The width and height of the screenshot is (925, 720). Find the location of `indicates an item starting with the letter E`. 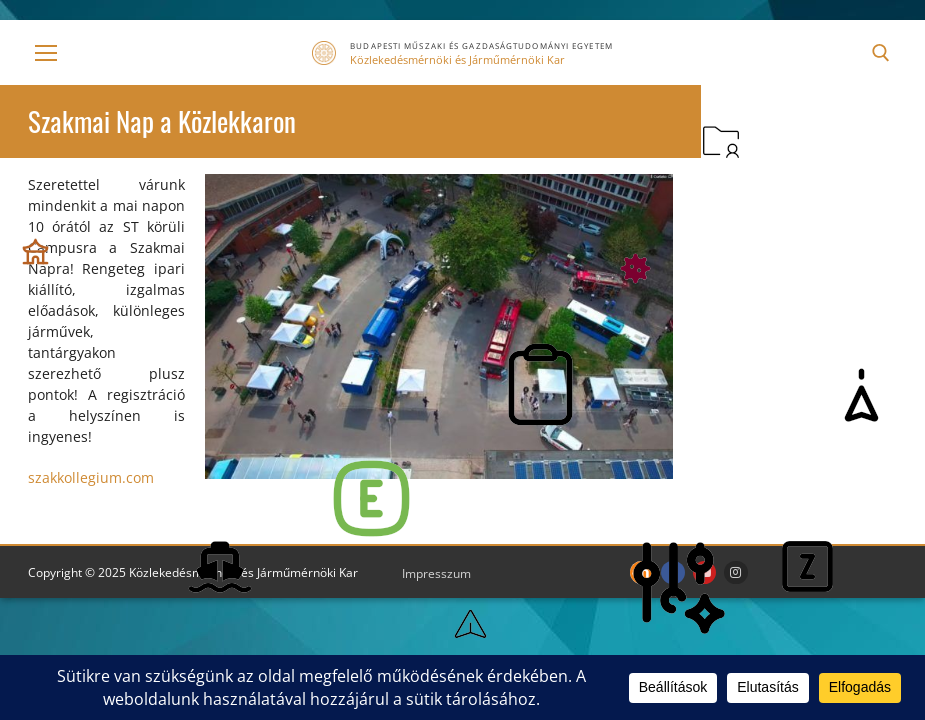

indicates an item starting with the letter E is located at coordinates (371, 498).